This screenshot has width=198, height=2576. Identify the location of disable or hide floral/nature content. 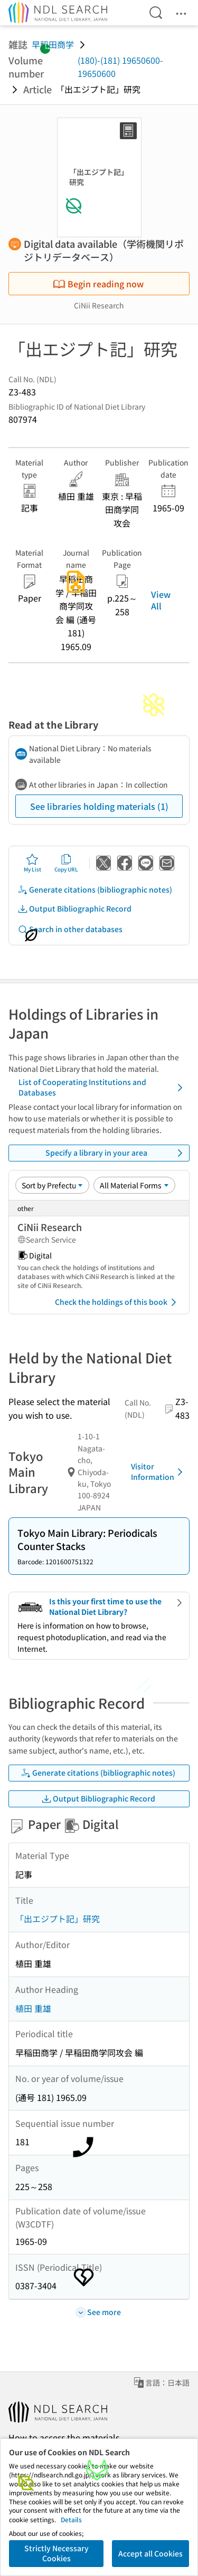
(154, 705).